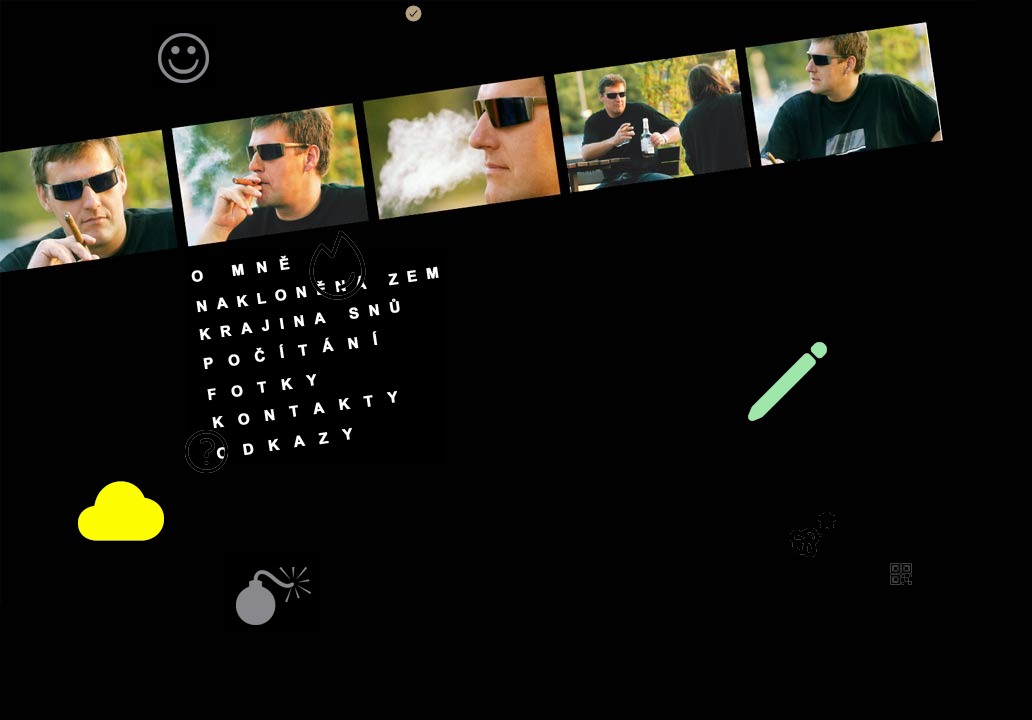  Describe the element at coordinates (813, 534) in the screenshot. I see `access nature or outdoor-related emoji` at that location.